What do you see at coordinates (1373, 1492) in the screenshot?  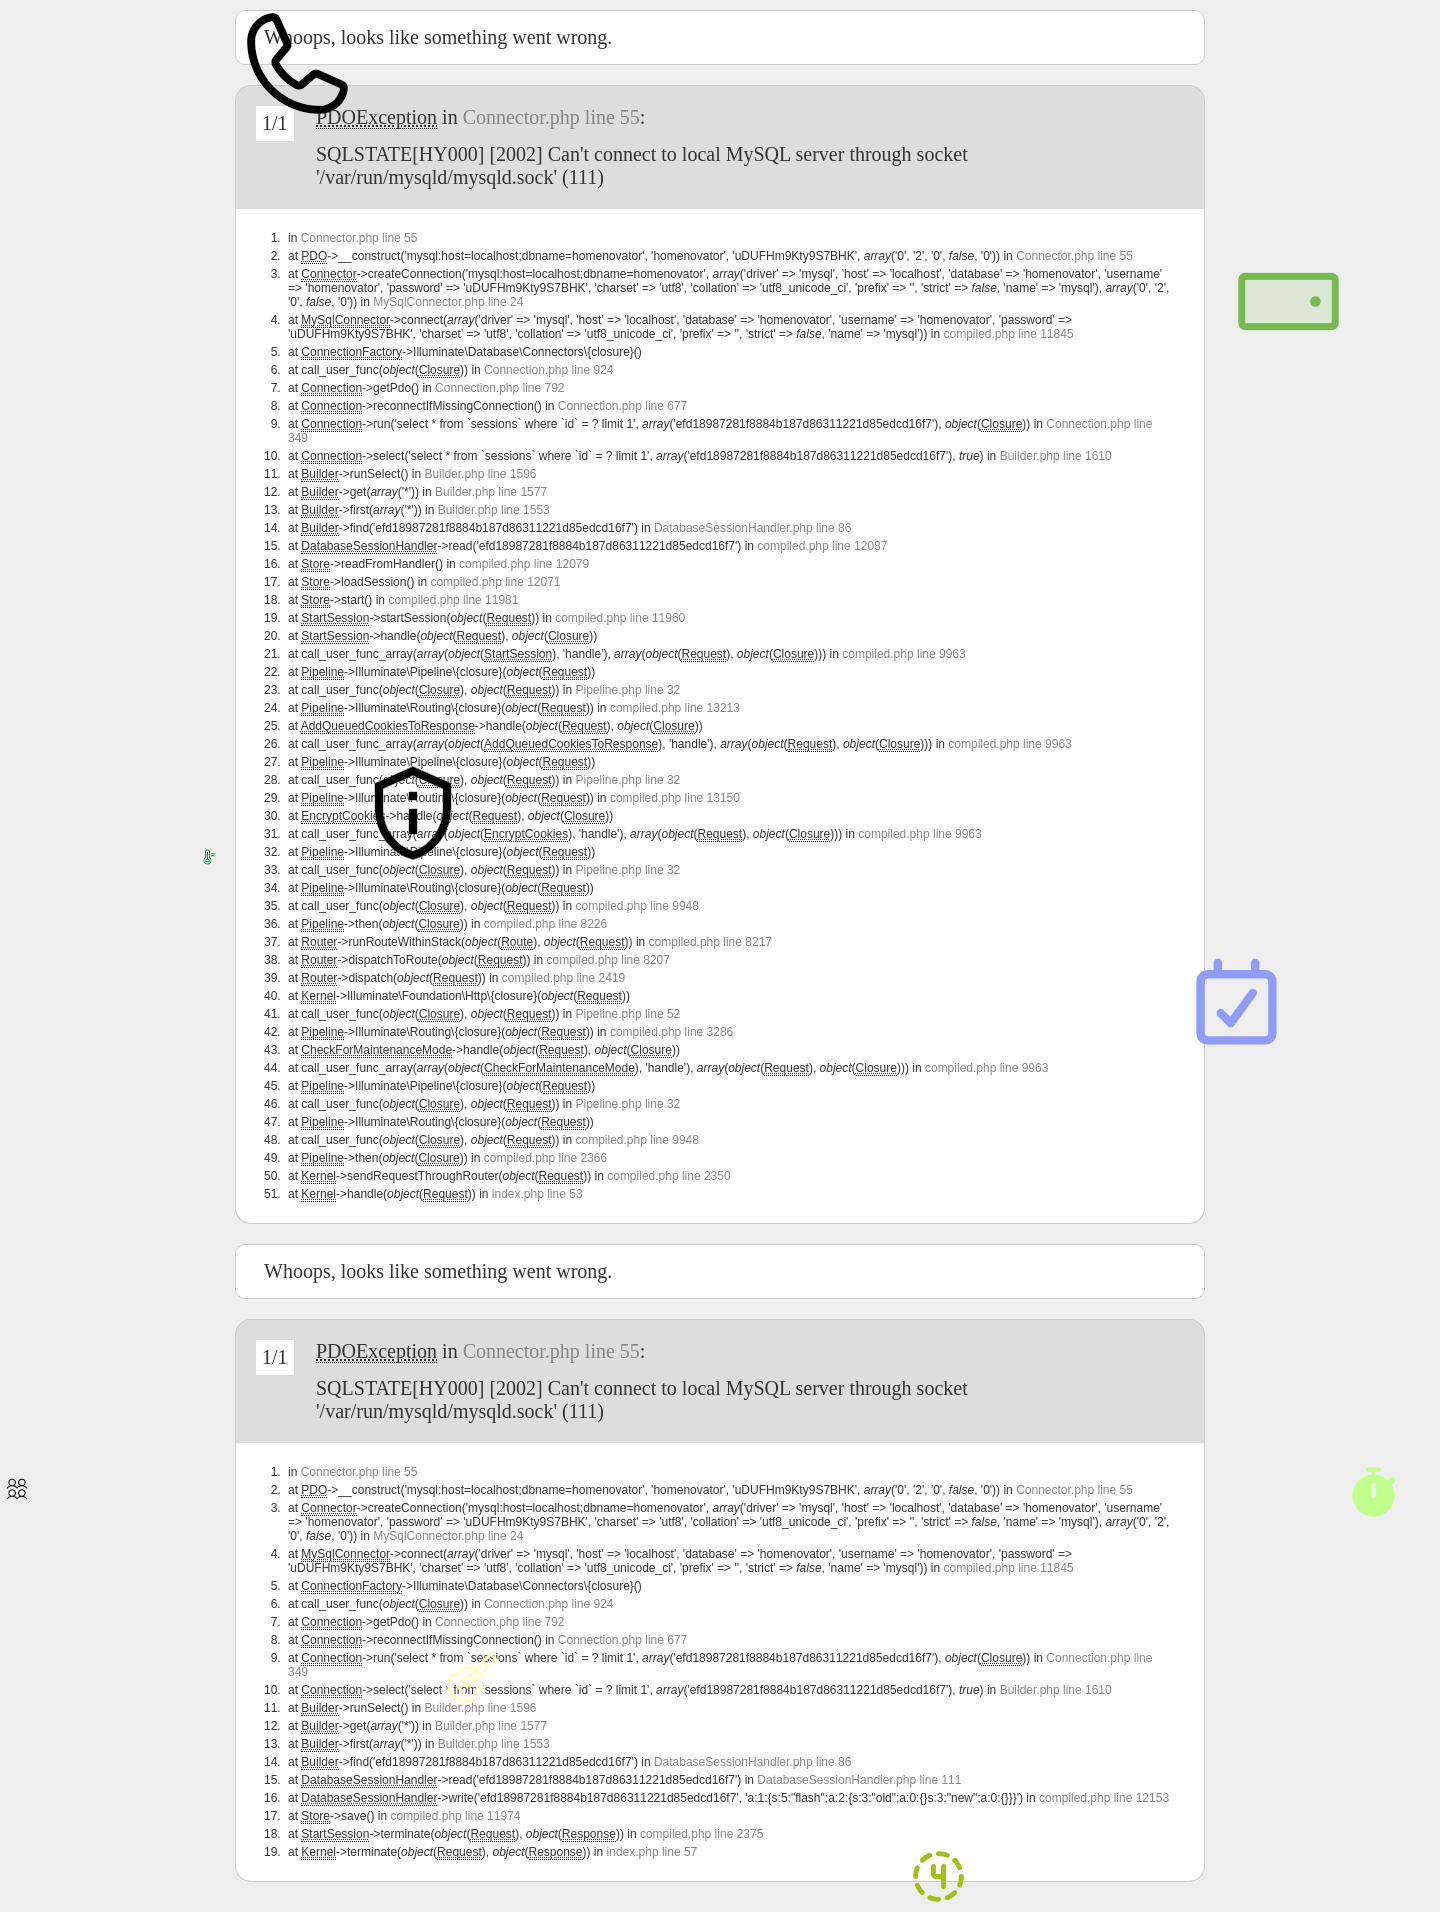 I see `start or stop a timer` at bounding box center [1373, 1492].